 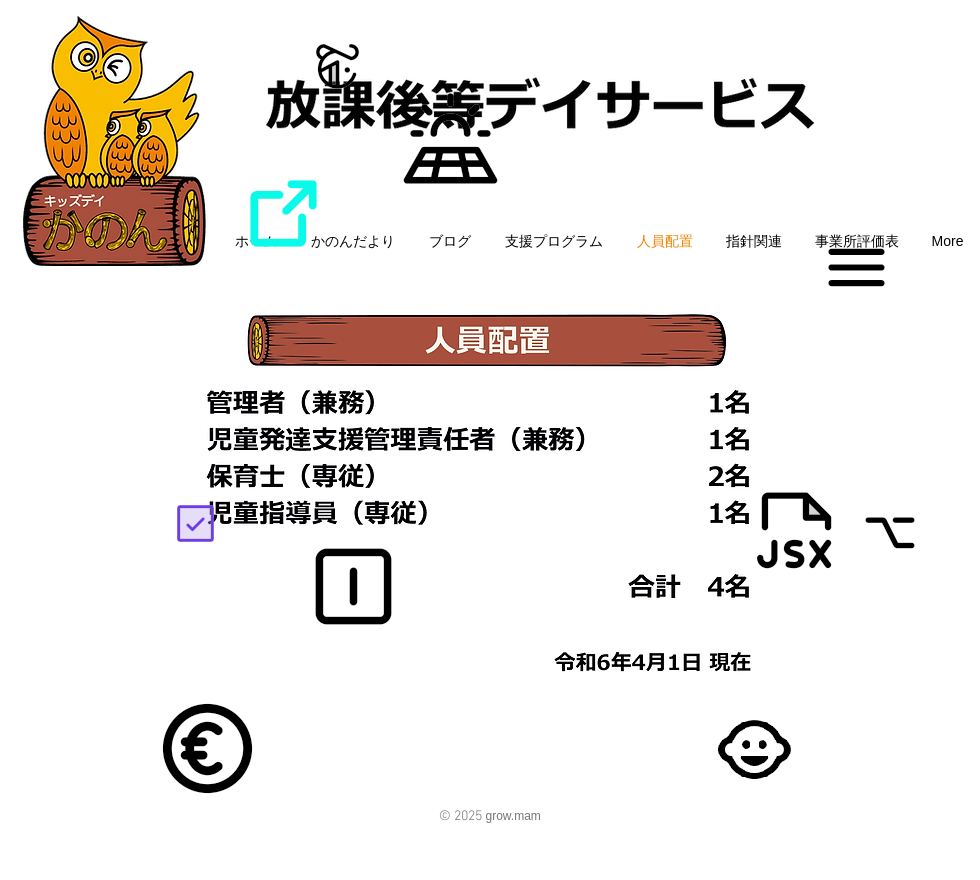 What do you see at coordinates (754, 749) in the screenshot?
I see `access child-friendly or family mode` at bounding box center [754, 749].